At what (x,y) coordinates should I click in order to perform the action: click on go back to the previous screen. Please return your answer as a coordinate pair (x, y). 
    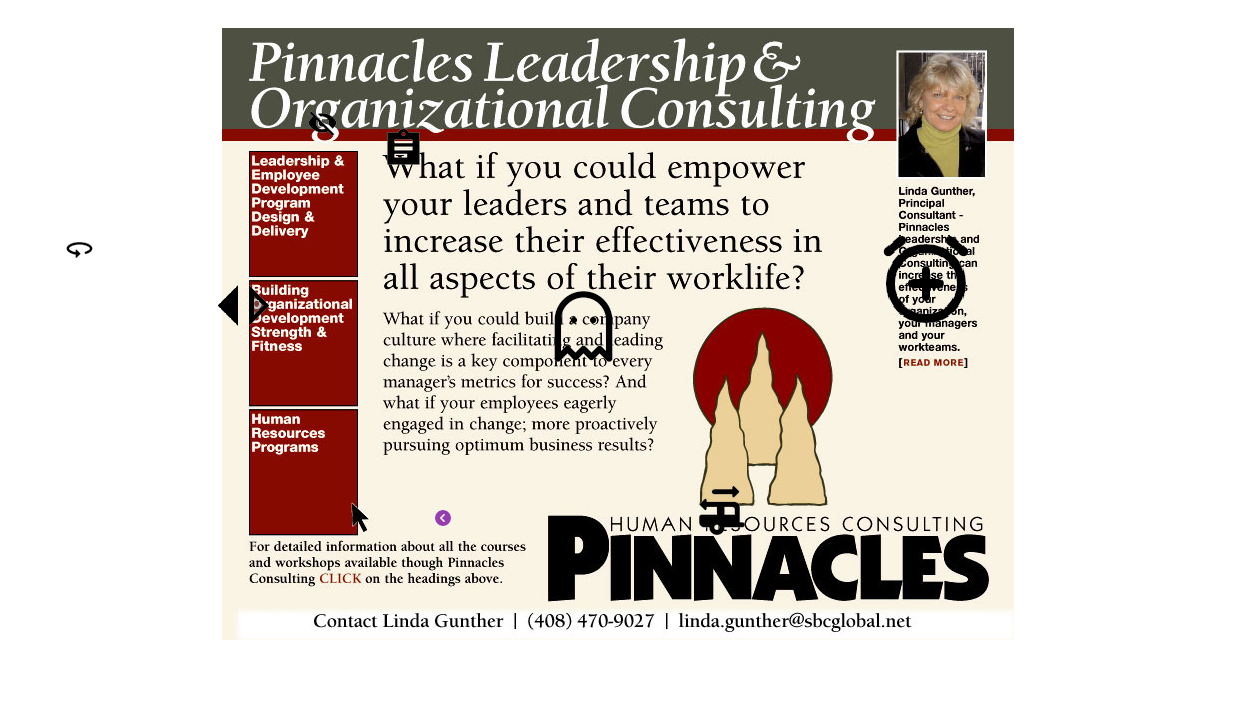
    Looking at the image, I should click on (443, 518).